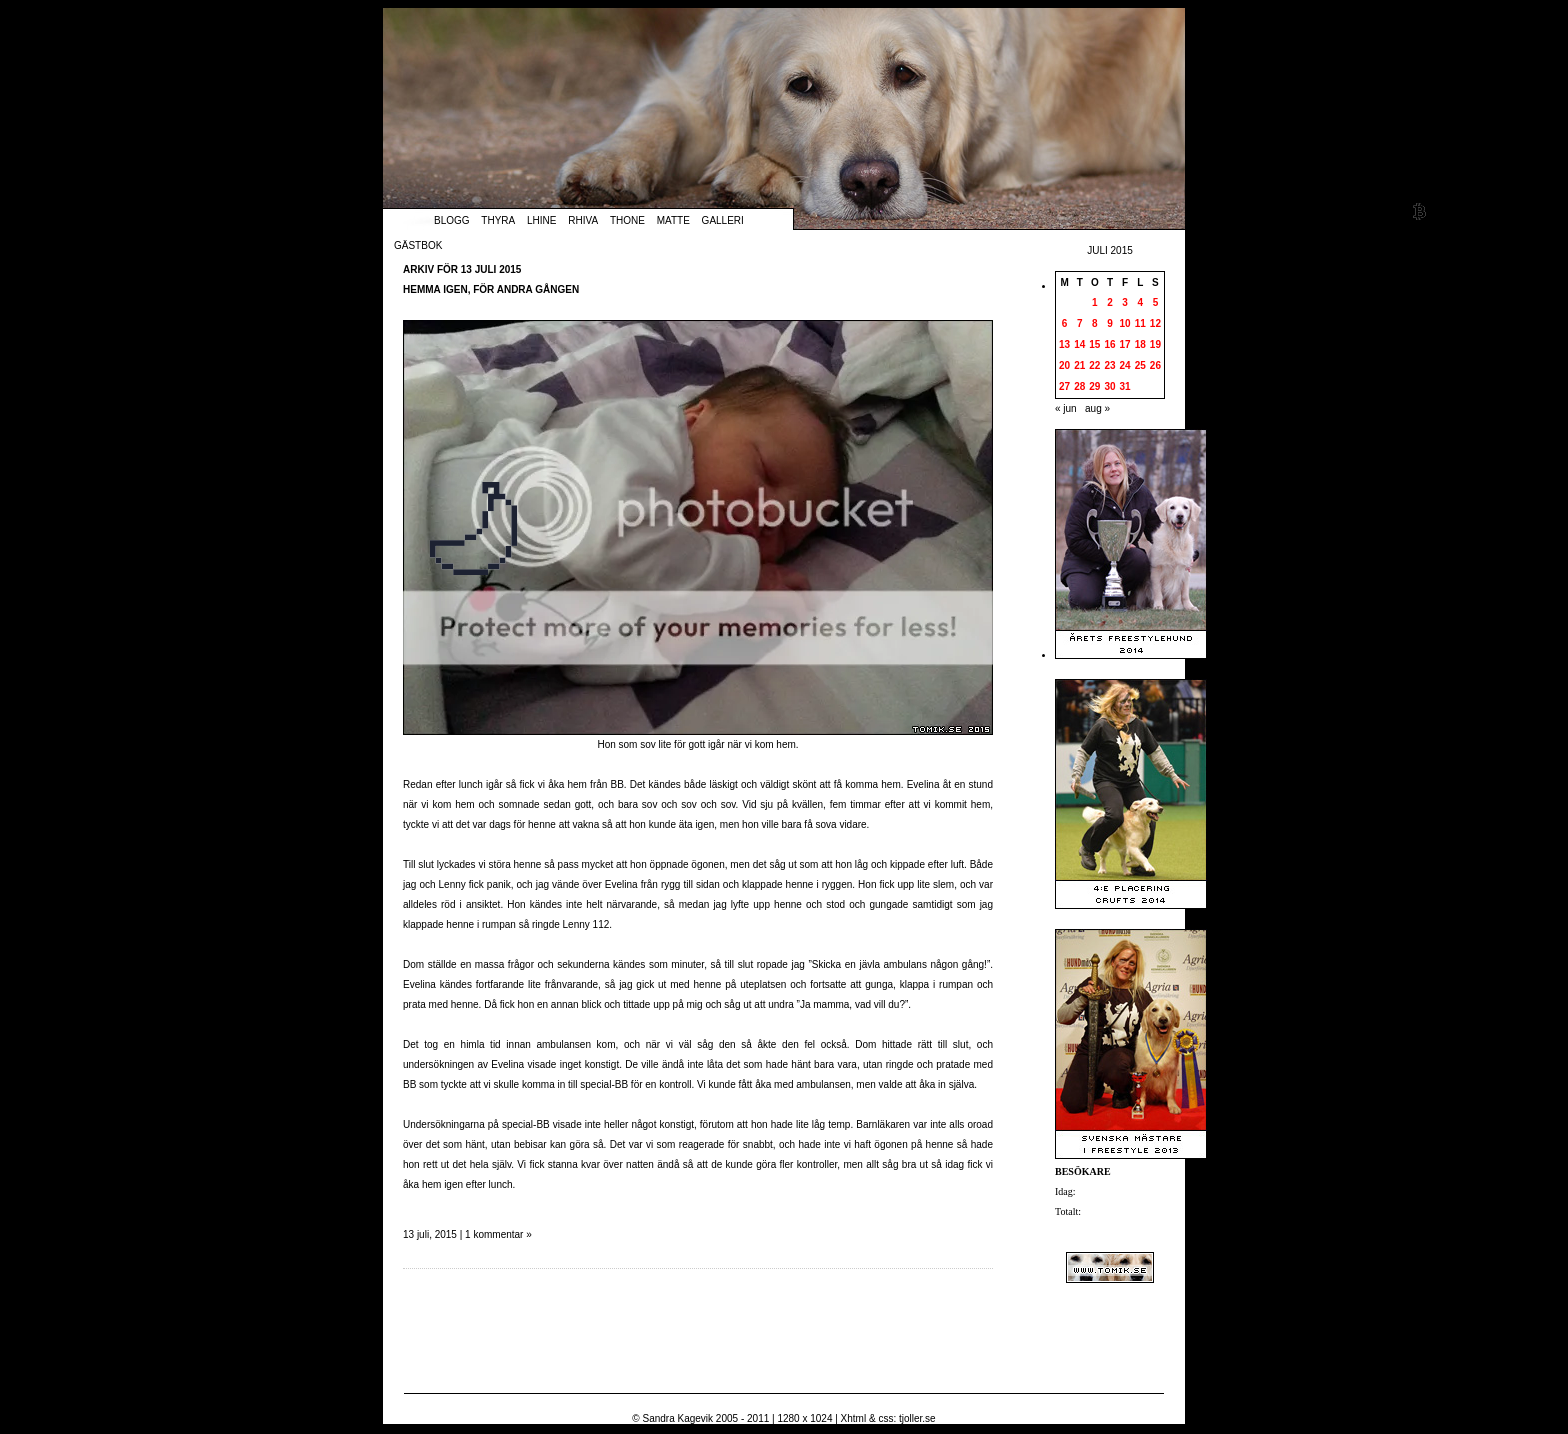 The image size is (1568, 1434). What do you see at coordinates (1419, 211) in the screenshot?
I see `indicates Bitcoin payment option` at bounding box center [1419, 211].